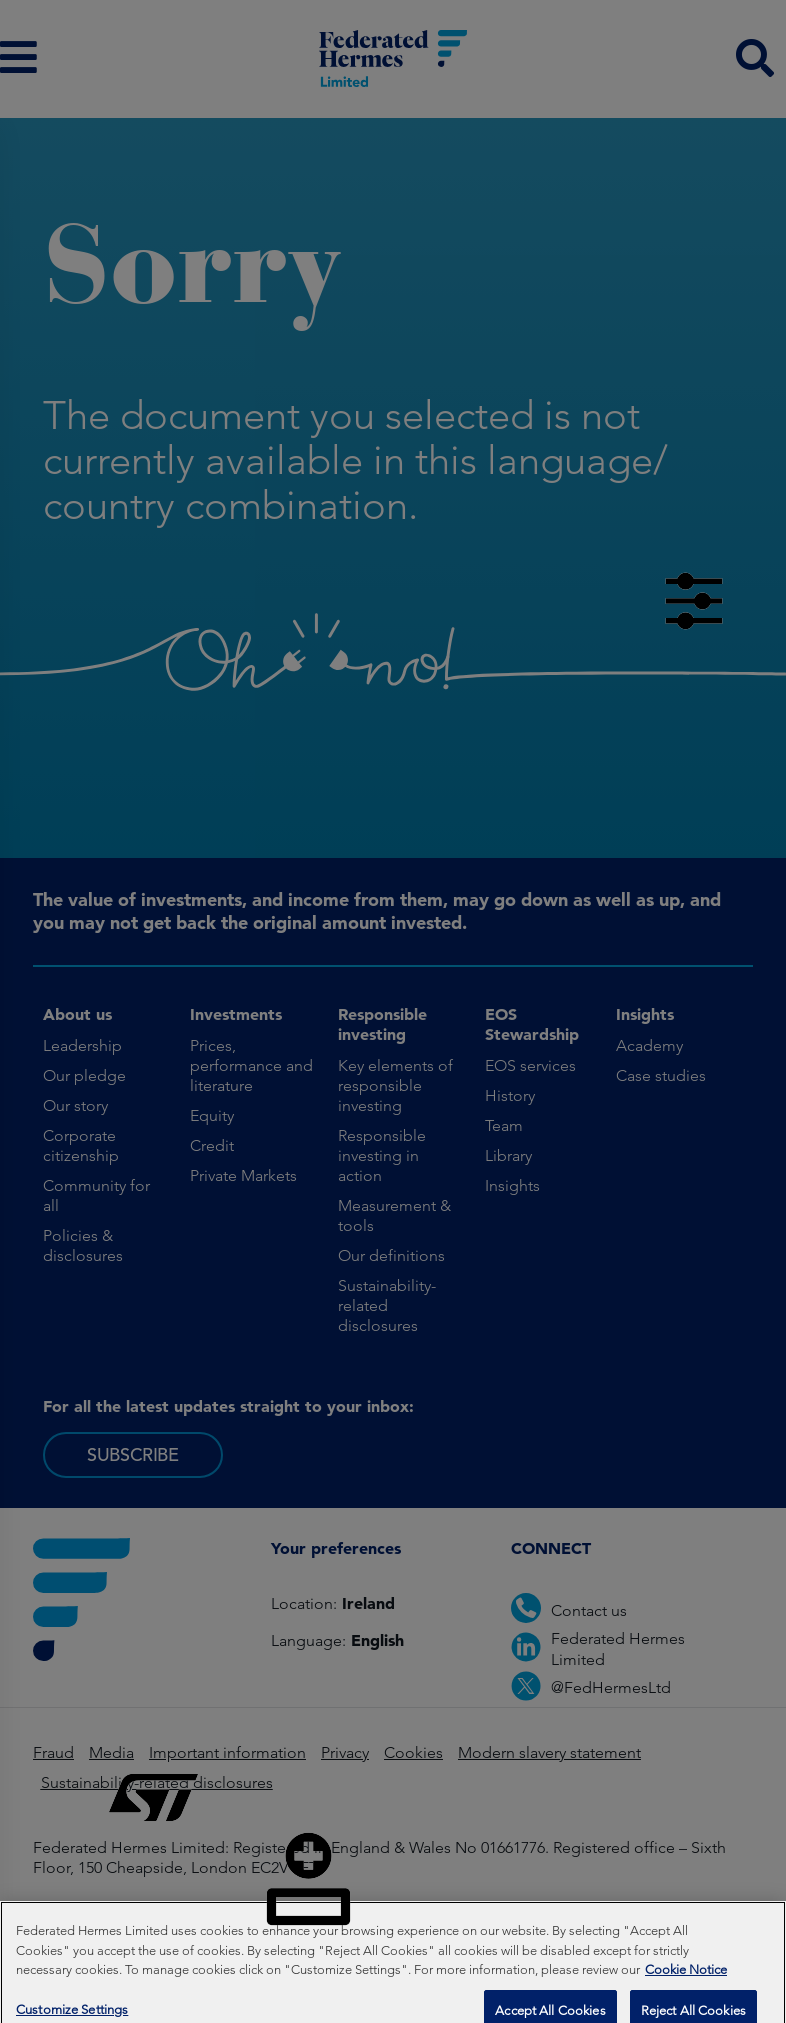 Image resolution: width=786 pixels, height=2023 pixels. What do you see at coordinates (308, 1883) in the screenshot?
I see `insert a new row above the current selection` at bounding box center [308, 1883].